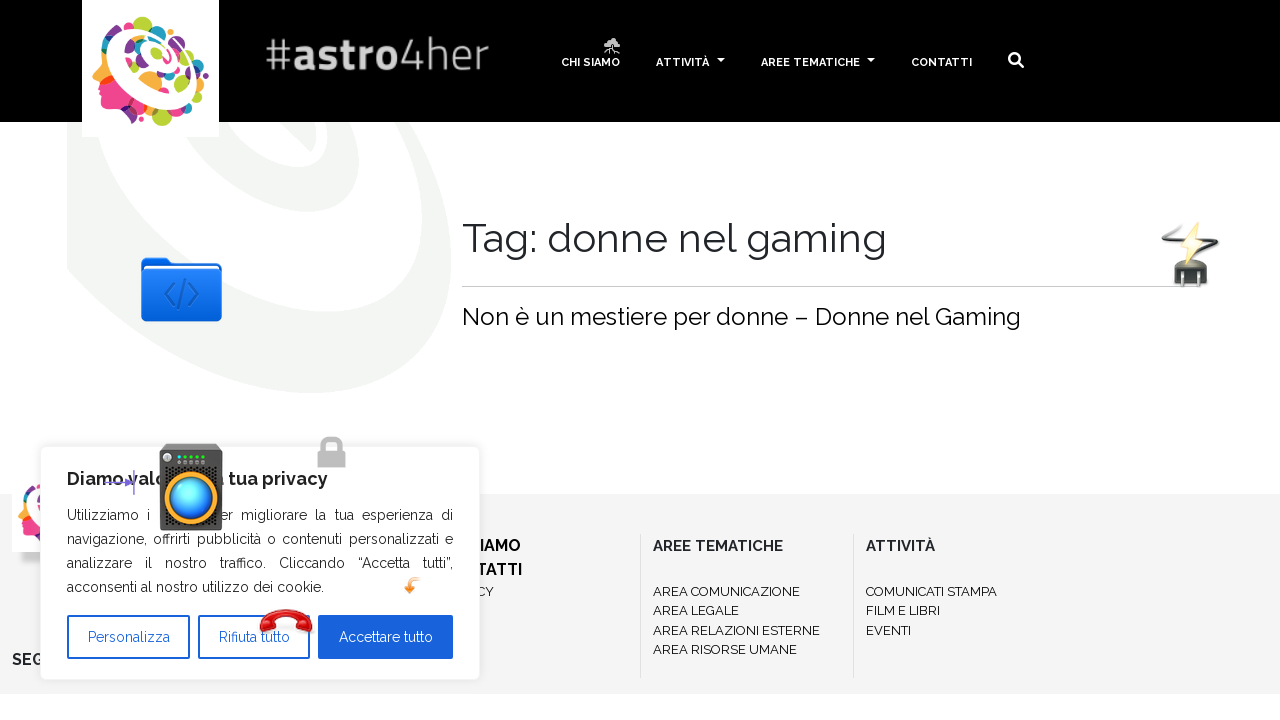 Image resolution: width=1280 pixels, height=720 pixels. Describe the element at coordinates (612, 46) in the screenshot. I see `indicates stormy weather conditions` at that location.